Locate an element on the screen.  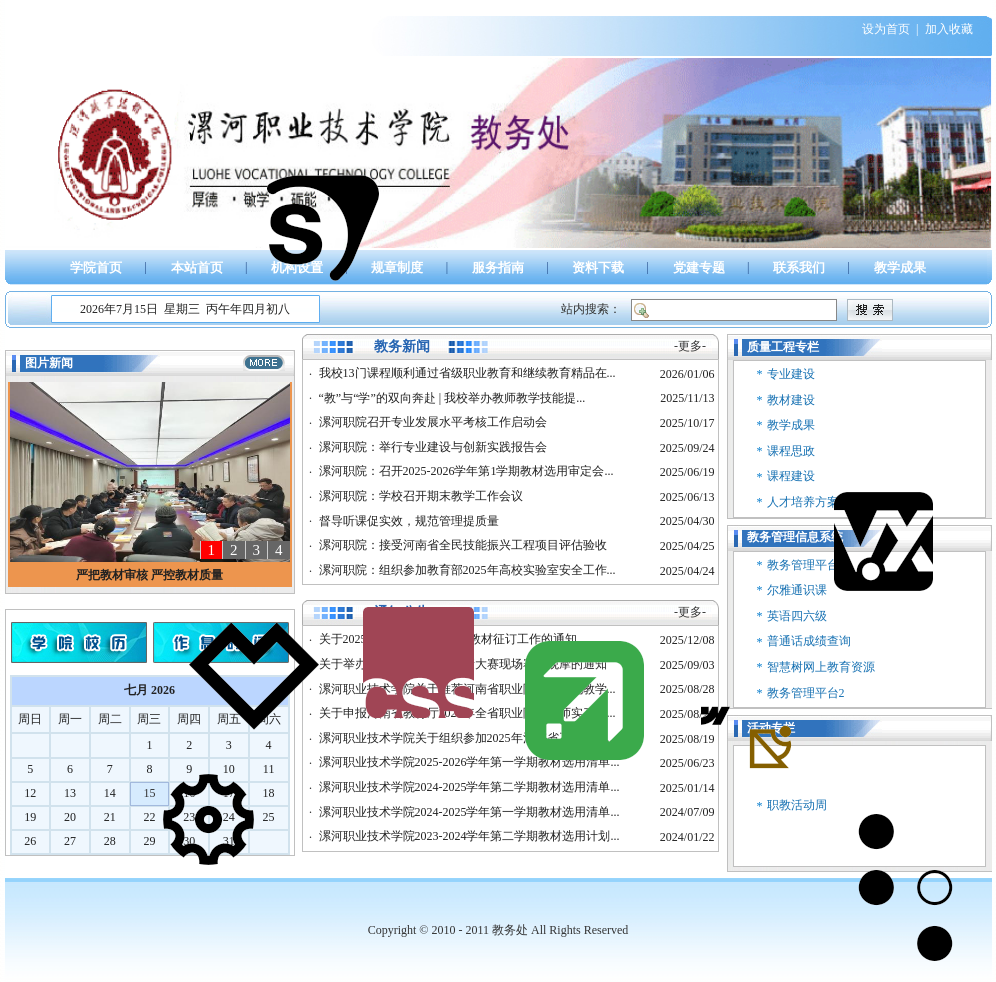
source engine logo is located at coordinates (323, 228).